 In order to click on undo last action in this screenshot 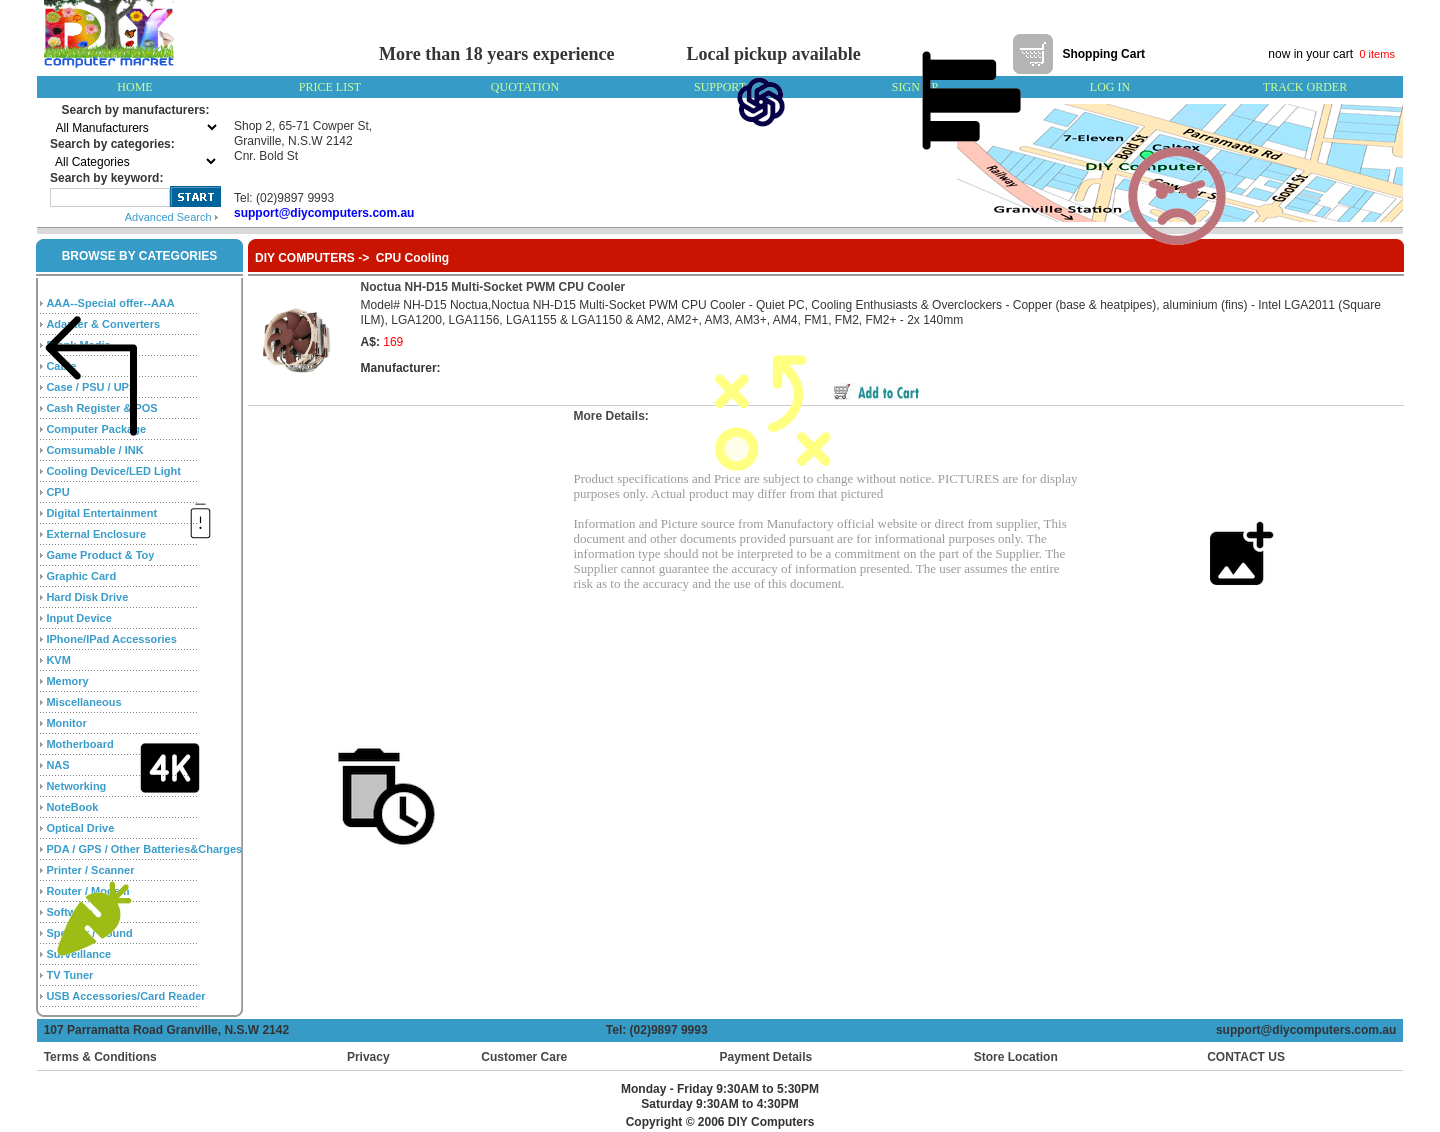, I will do `click(96, 376)`.